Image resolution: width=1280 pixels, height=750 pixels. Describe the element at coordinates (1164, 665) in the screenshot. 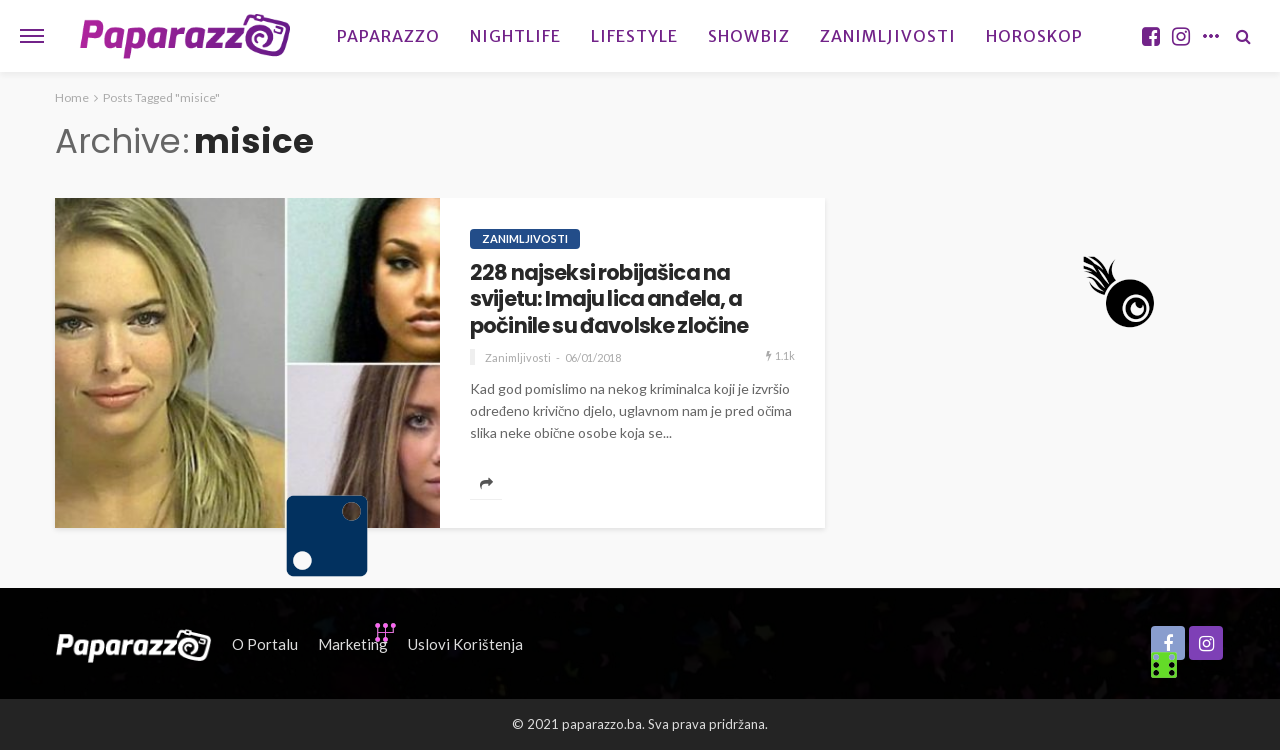

I see `roll the dice in a game` at that location.